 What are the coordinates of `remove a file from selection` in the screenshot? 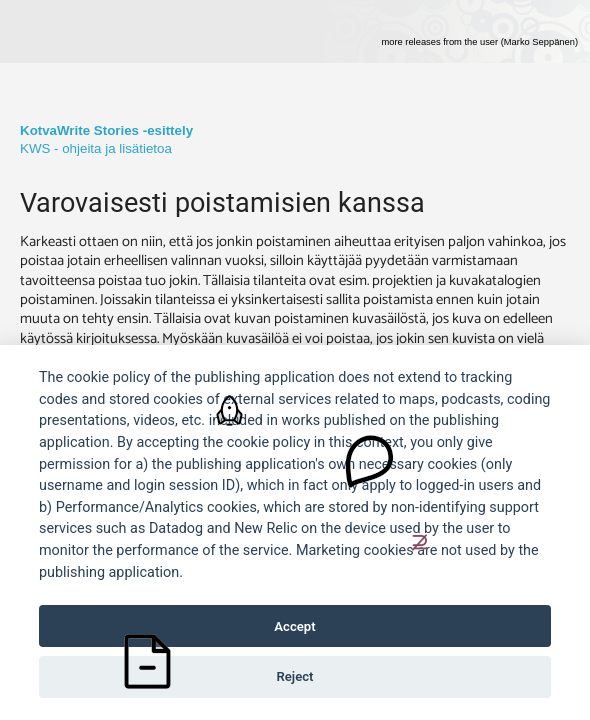 It's located at (147, 661).